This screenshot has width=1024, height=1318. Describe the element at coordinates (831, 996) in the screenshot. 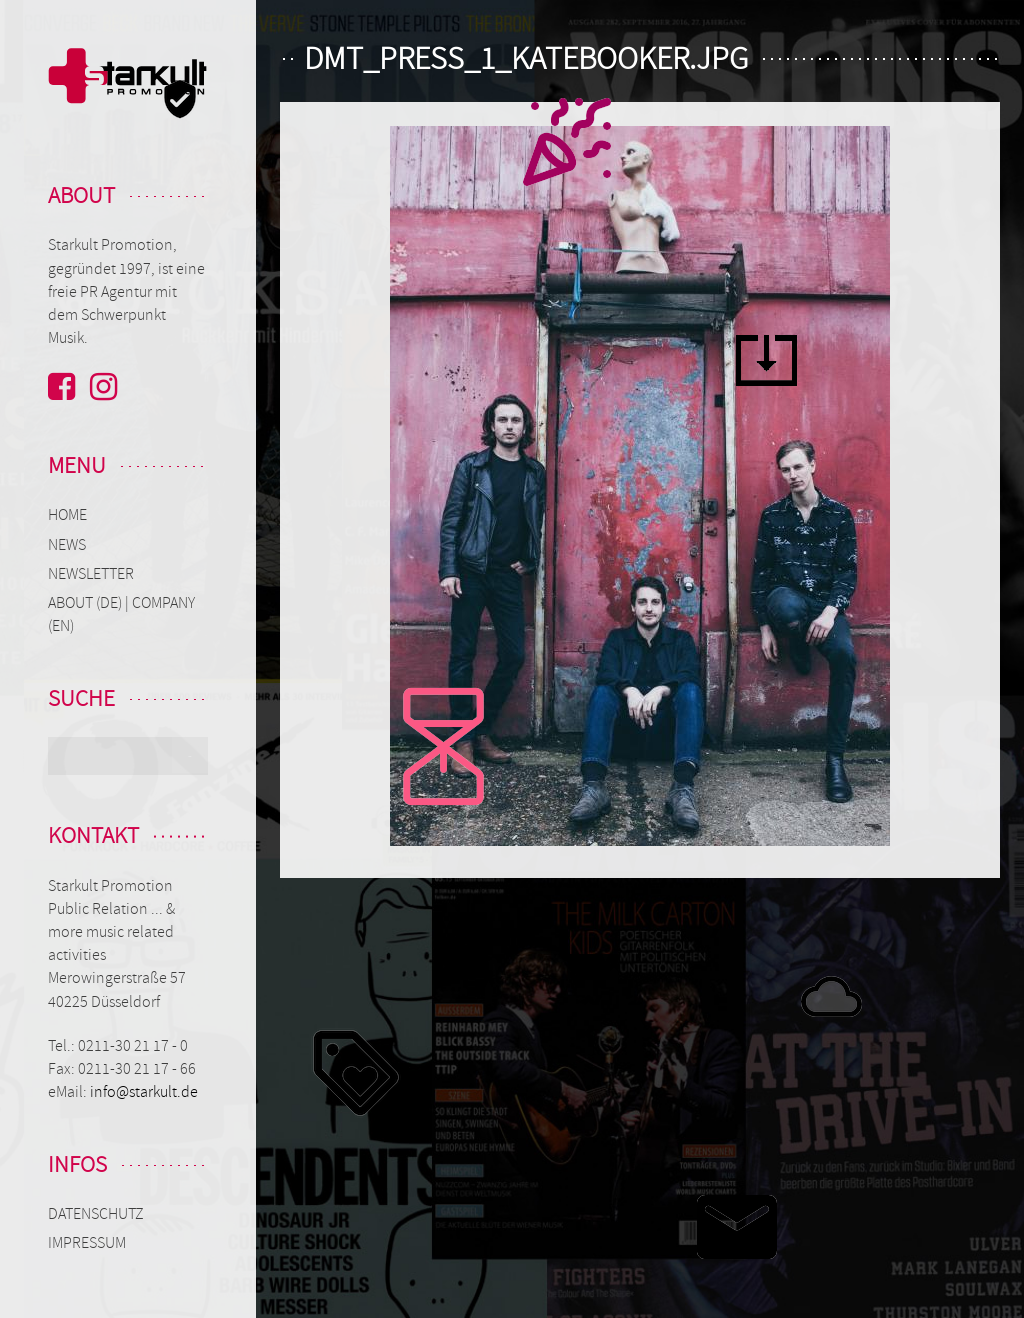

I see `view current weather conditions` at that location.